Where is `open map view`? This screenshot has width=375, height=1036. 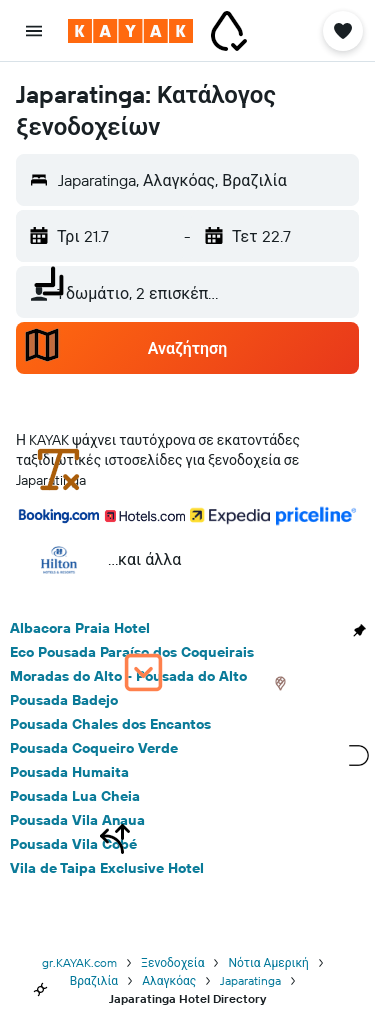 open map view is located at coordinates (42, 345).